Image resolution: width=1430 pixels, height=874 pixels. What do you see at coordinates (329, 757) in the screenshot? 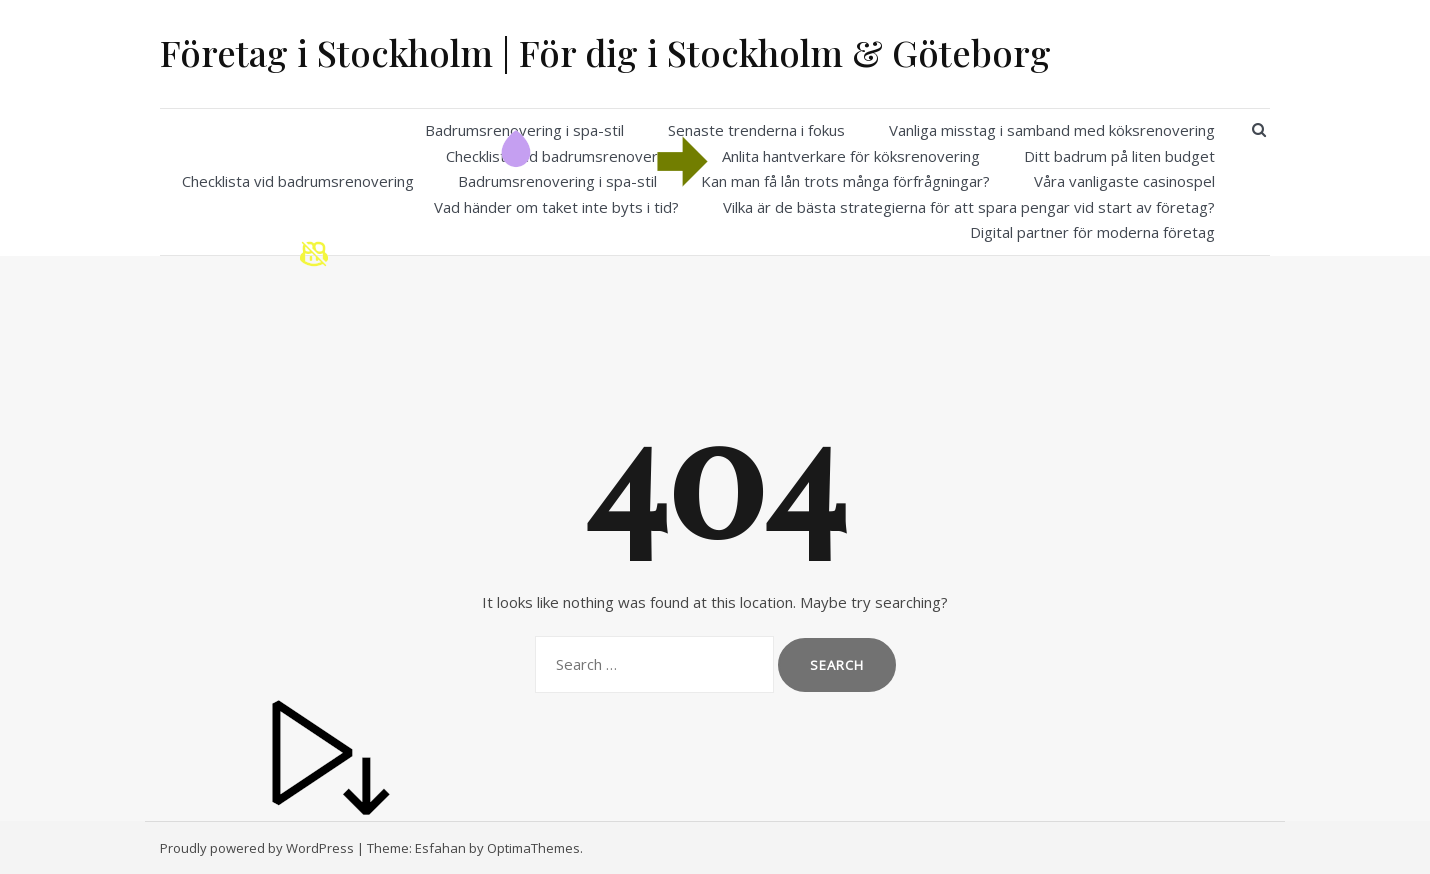
I see `run code below current selection` at bounding box center [329, 757].